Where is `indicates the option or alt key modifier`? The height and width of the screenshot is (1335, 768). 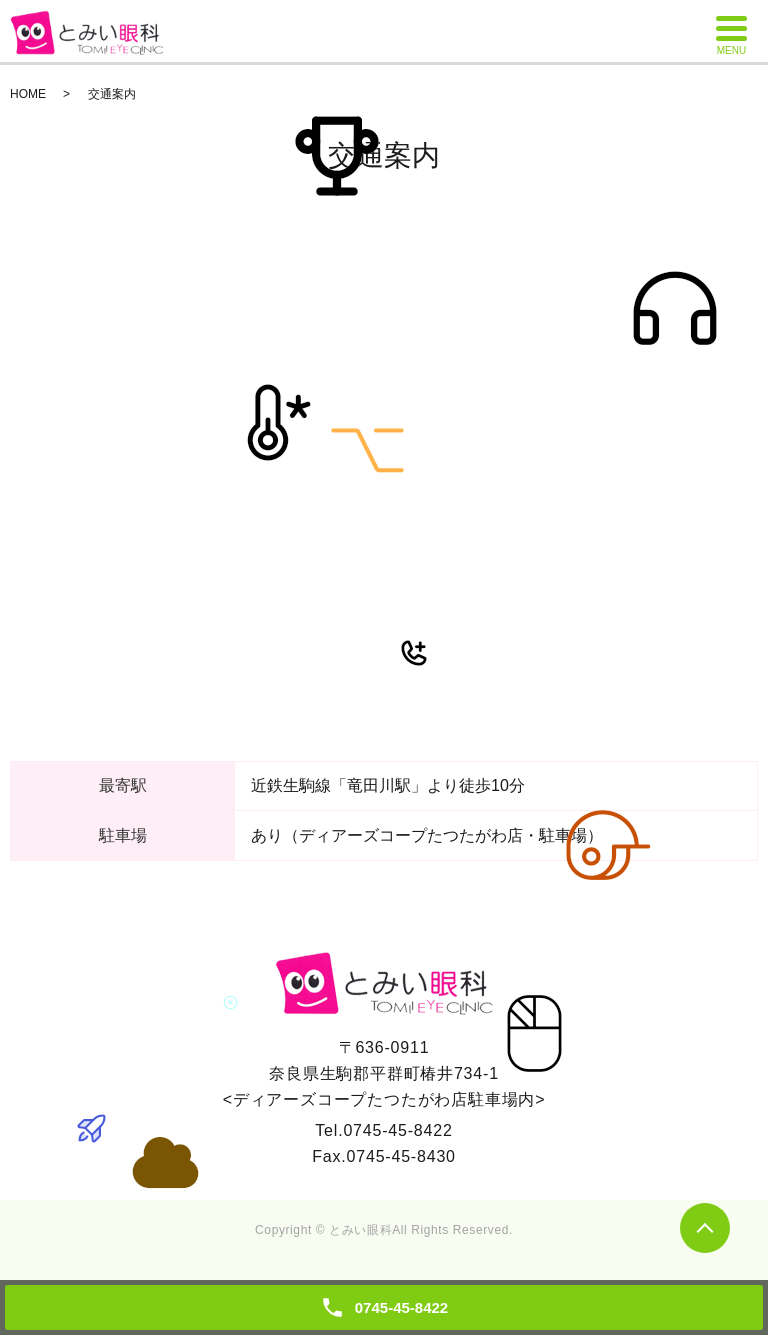
indicates the option or alt key modifier is located at coordinates (367, 447).